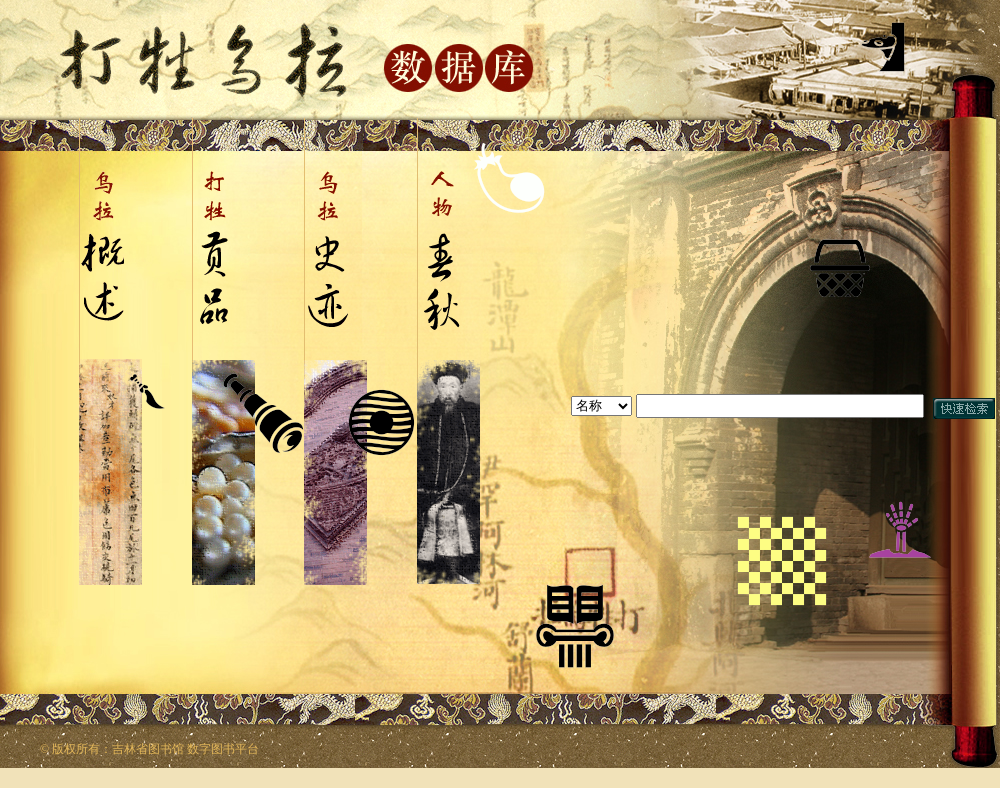 Image resolution: width=1000 pixels, height=788 pixels. Describe the element at coordinates (509, 178) in the screenshot. I see `select eggplant/aubergine ingredient` at that location.